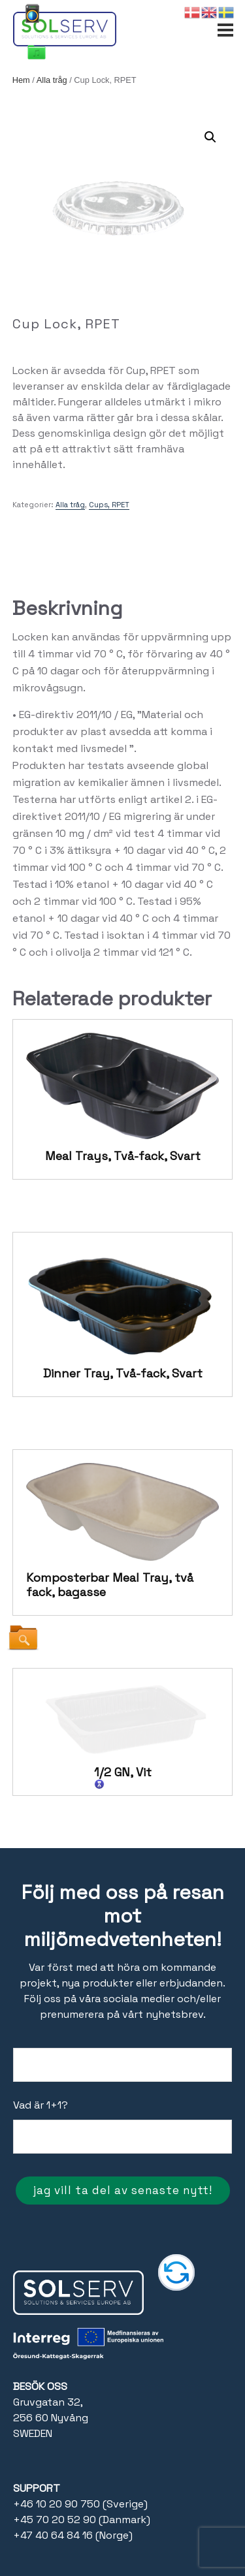 This screenshot has width=245, height=2576. I want to click on indicates sync or refresh in progress, so click(176, 2272).